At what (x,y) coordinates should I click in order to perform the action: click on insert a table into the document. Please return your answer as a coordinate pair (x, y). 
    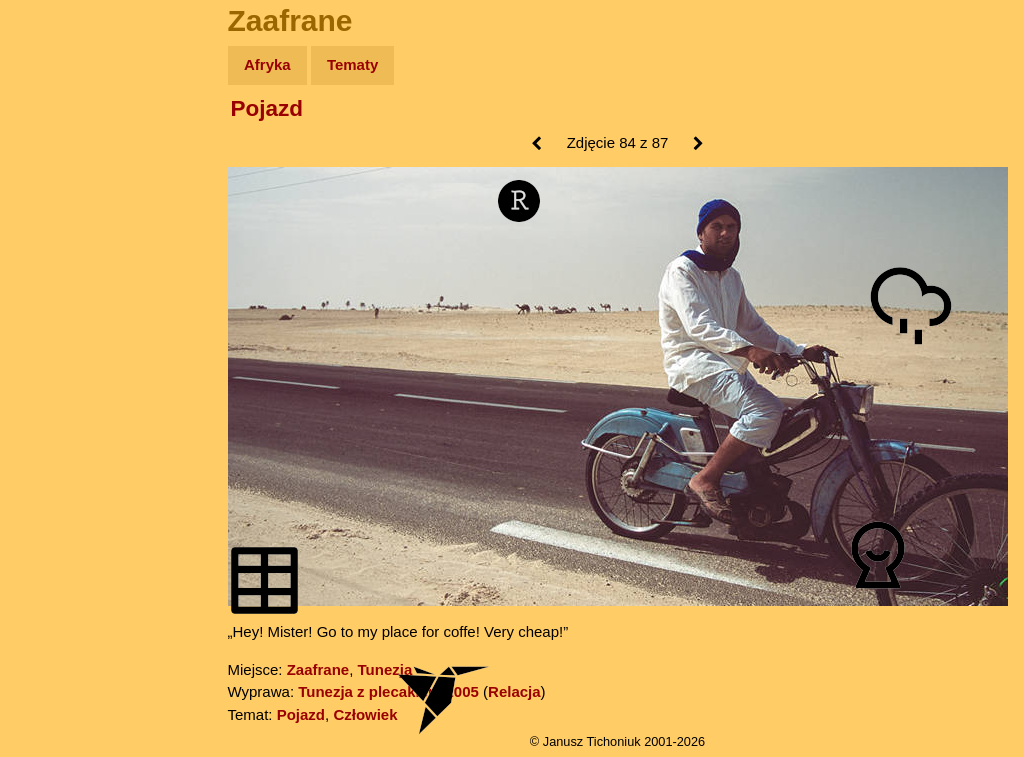
    Looking at the image, I should click on (264, 580).